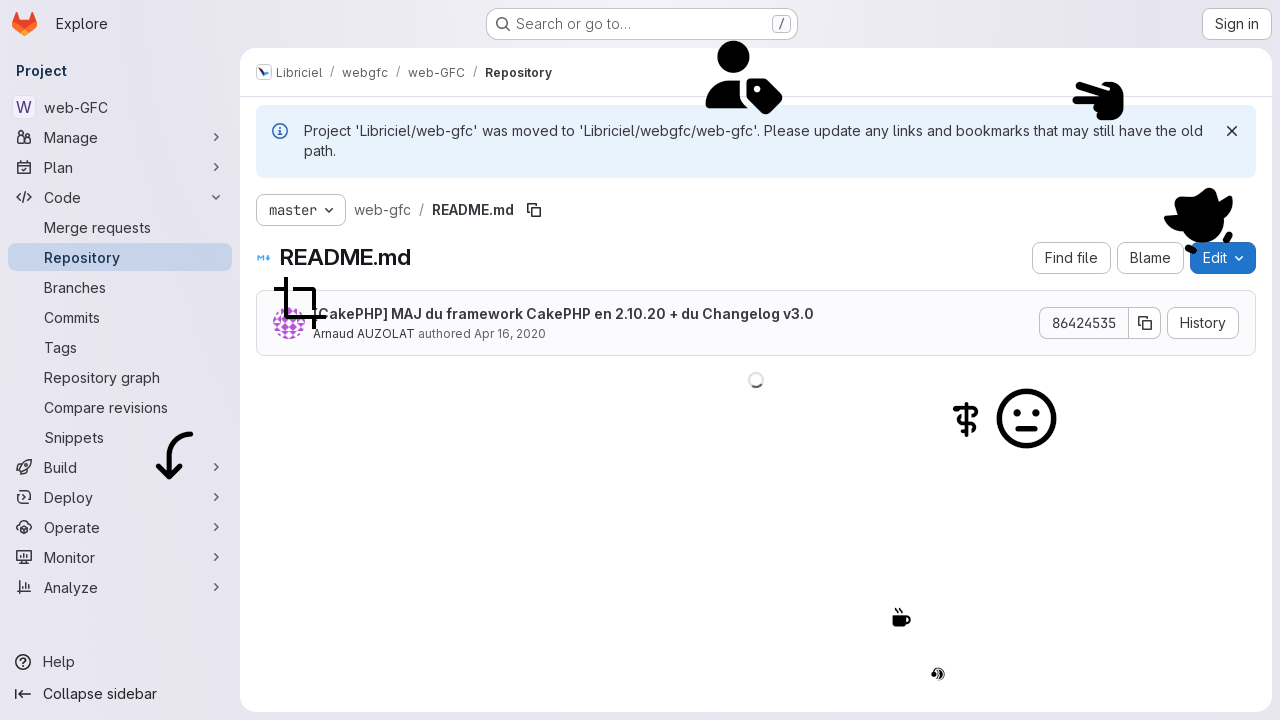 The height and width of the screenshot is (720, 1280). I want to click on open teamspeak voice chat application, so click(938, 674).